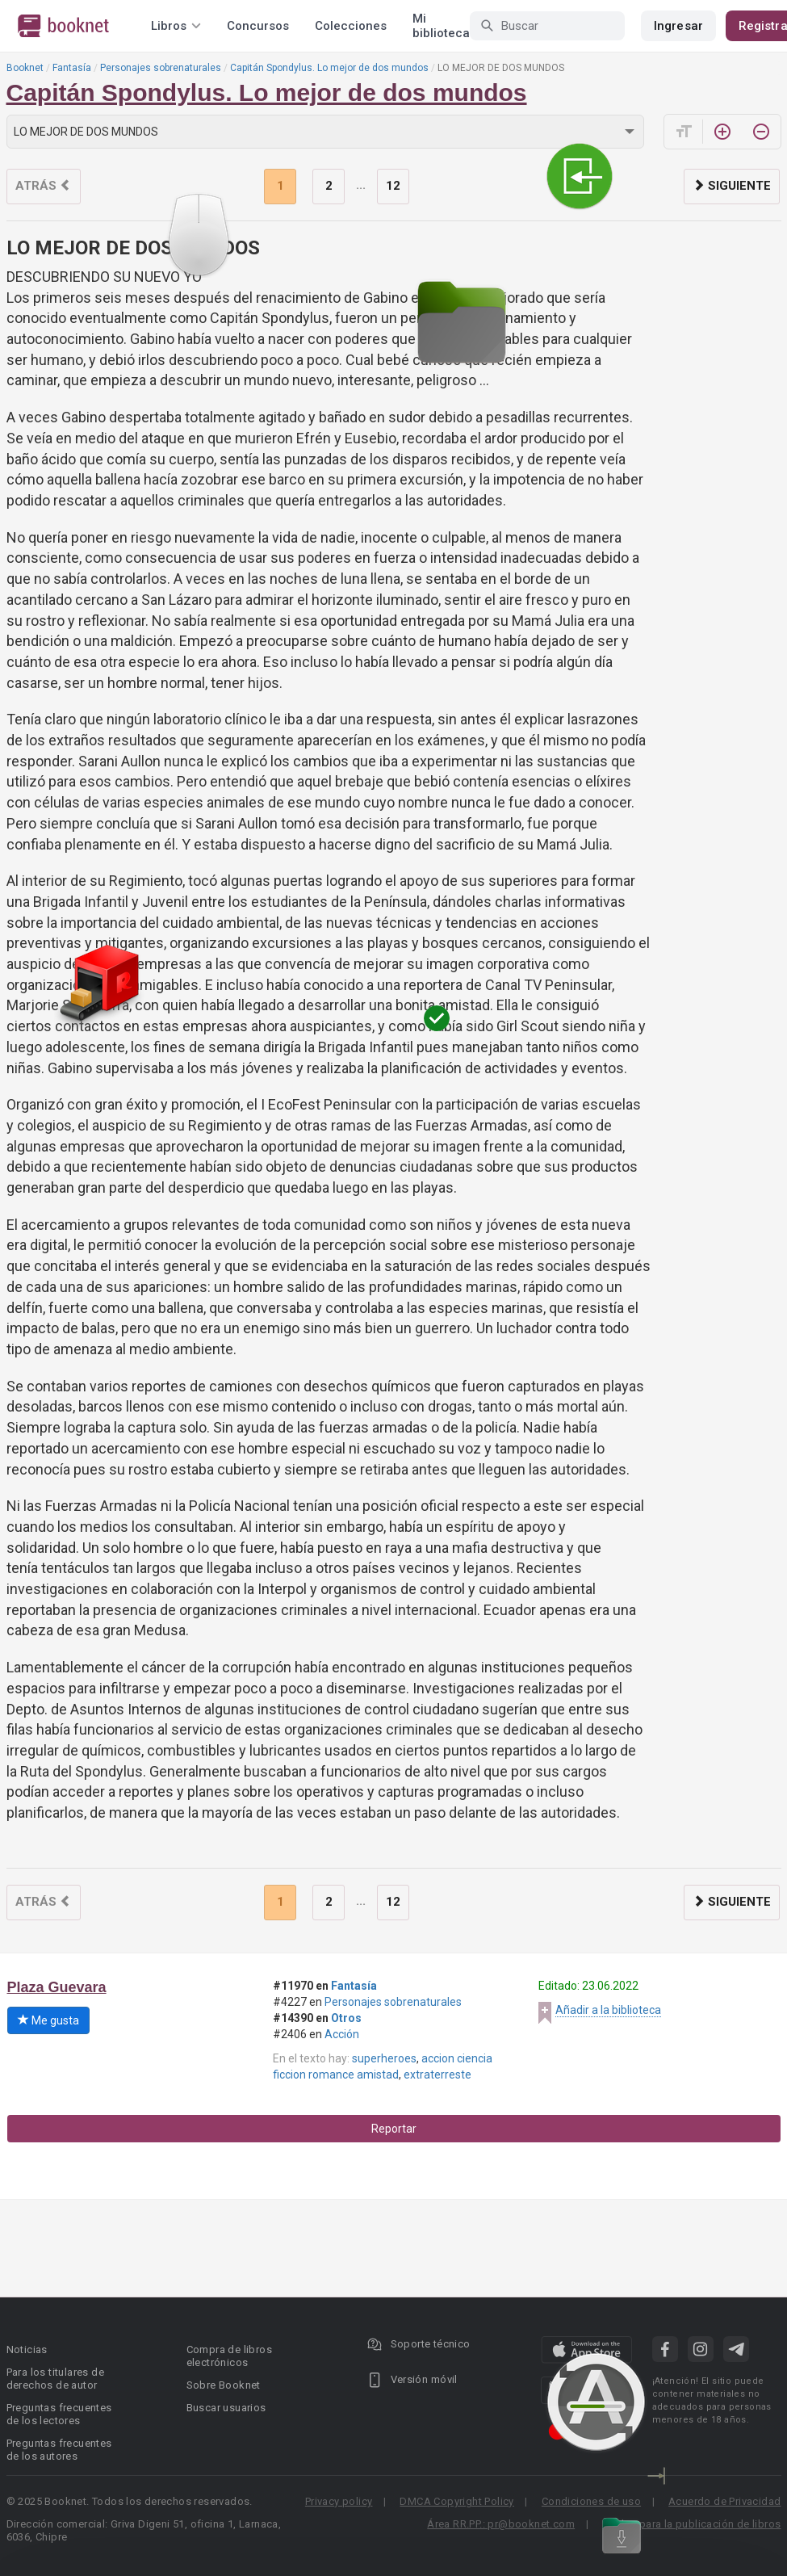 The width and height of the screenshot is (787, 2576). Describe the element at coordinates (596, 2402) in the screenshot. I see `open the software updater application` at that location.